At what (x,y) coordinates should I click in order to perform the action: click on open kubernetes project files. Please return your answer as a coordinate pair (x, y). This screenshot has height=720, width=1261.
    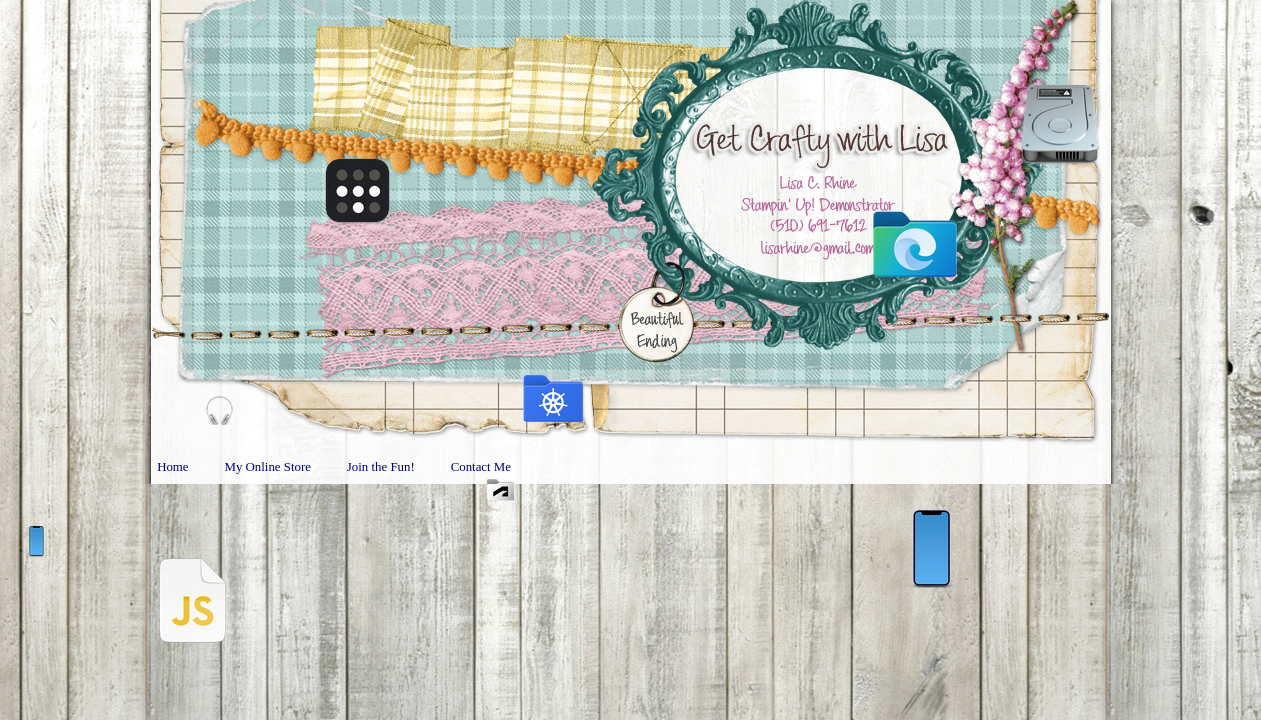
    Looking at the image, I should click on (553, 400).